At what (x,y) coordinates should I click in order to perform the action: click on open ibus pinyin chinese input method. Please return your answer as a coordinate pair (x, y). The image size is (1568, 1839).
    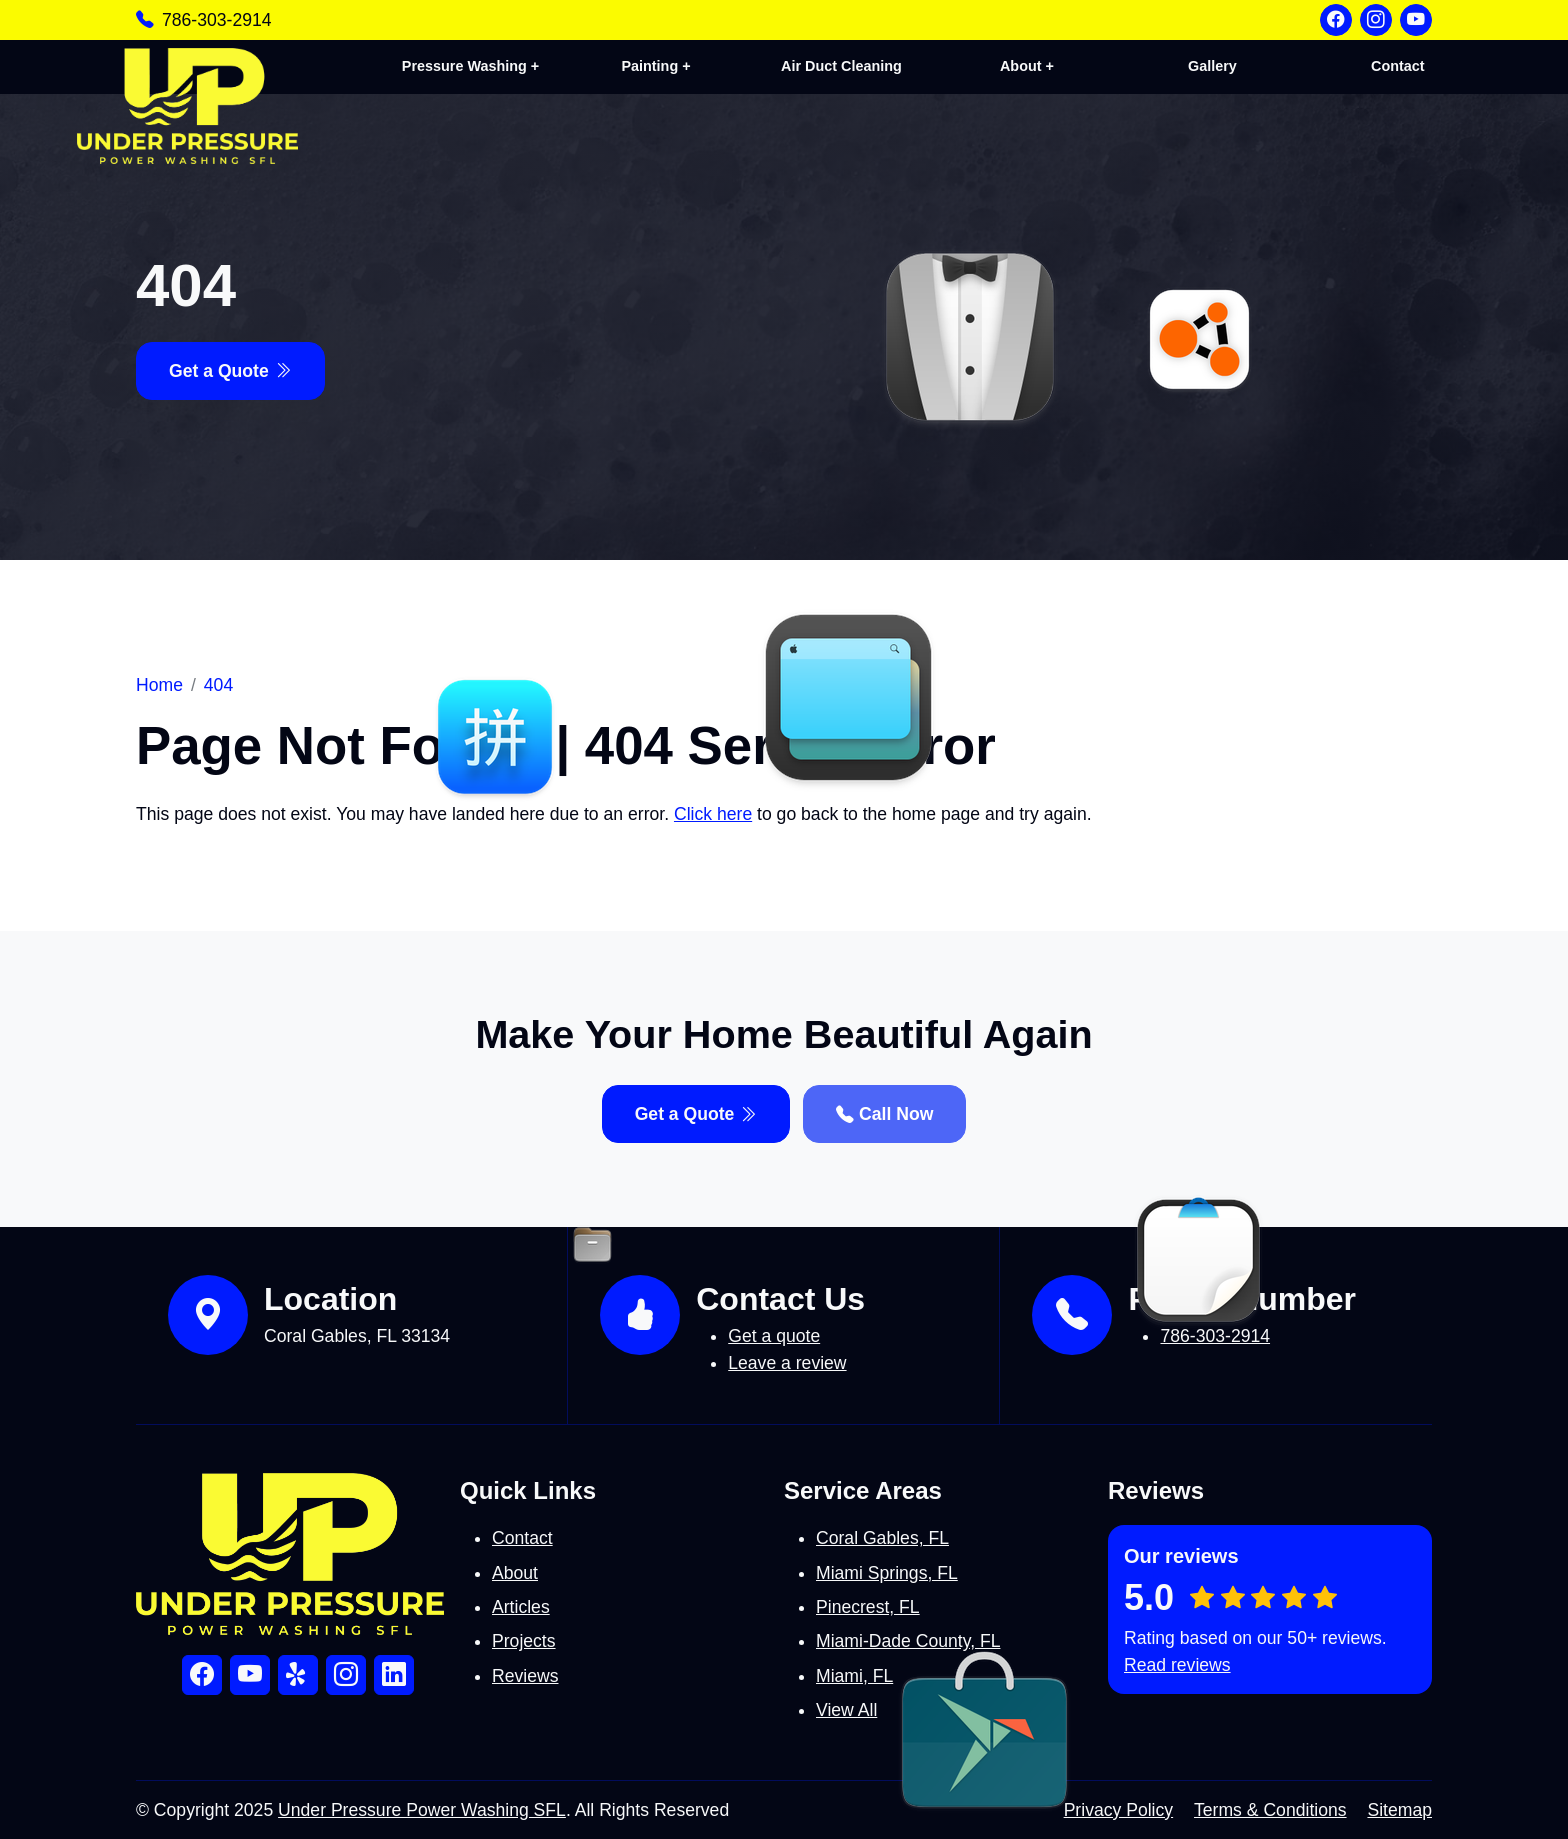
    Looking at the image, I should click on (495, 737).